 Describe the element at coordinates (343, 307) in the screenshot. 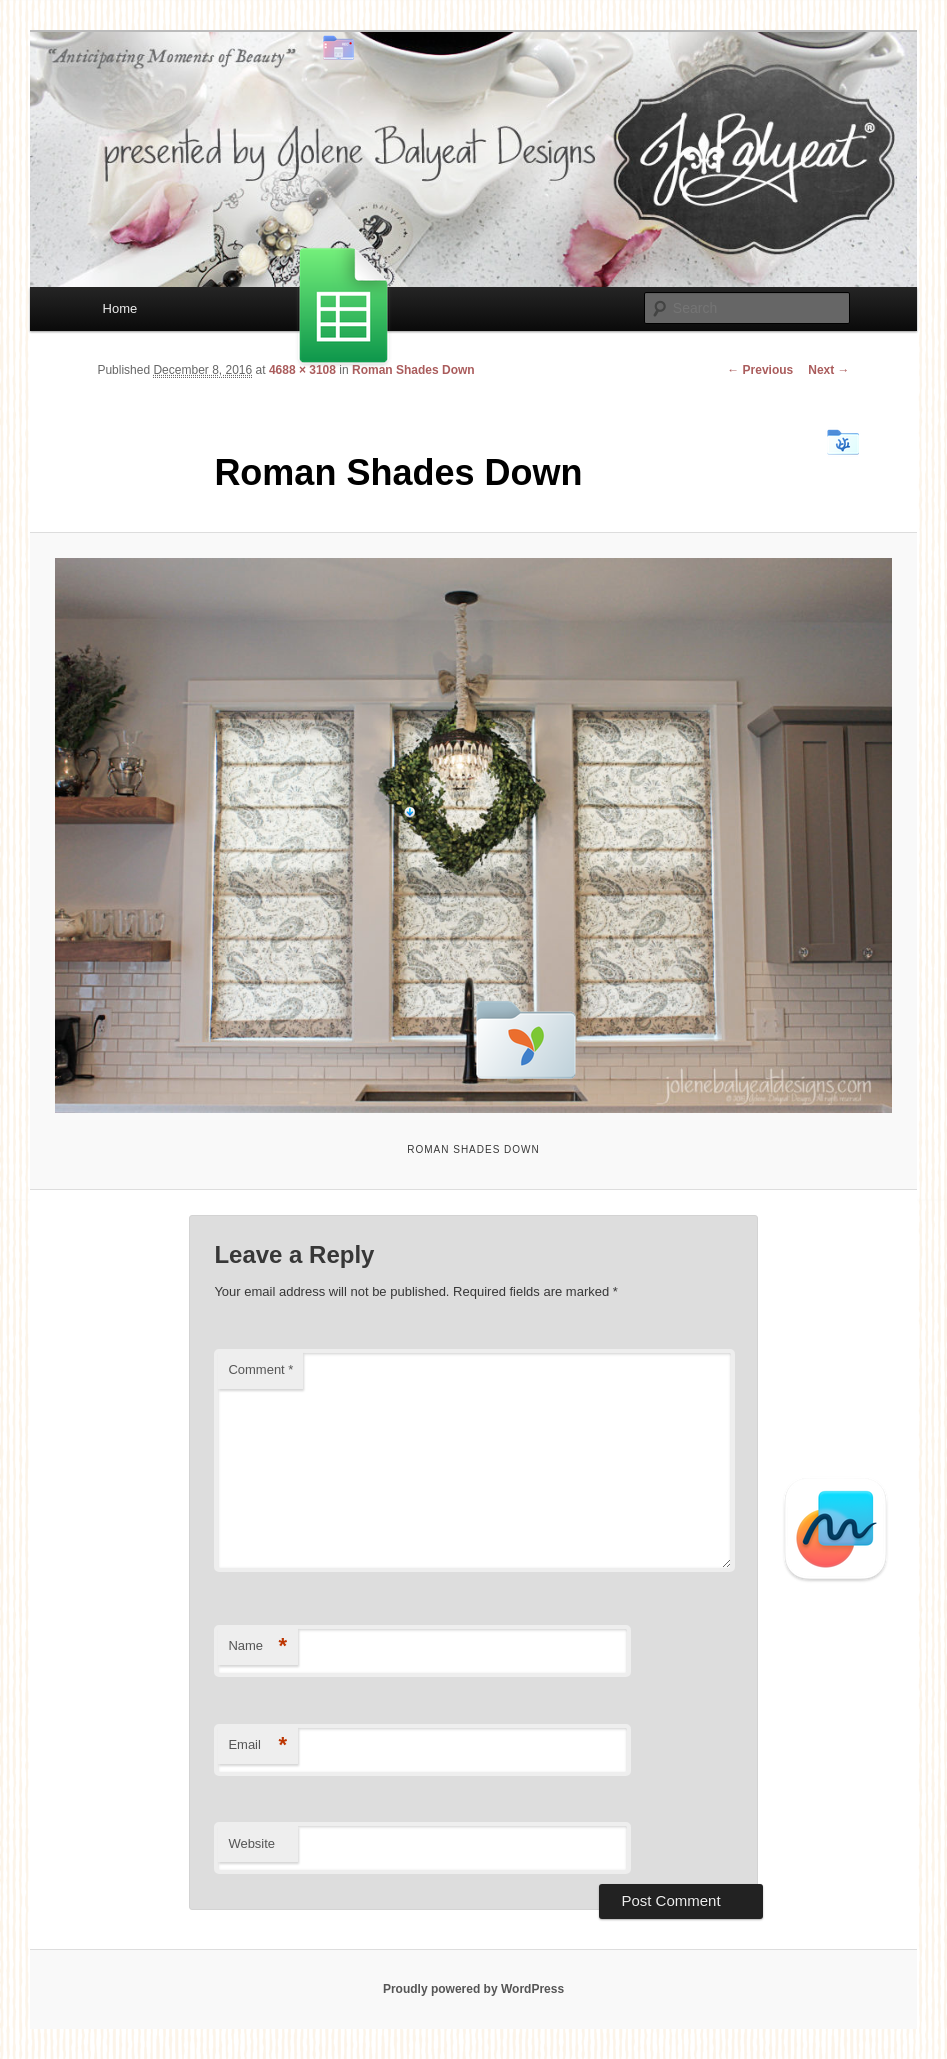

I see `open a google sheets document` at that location.